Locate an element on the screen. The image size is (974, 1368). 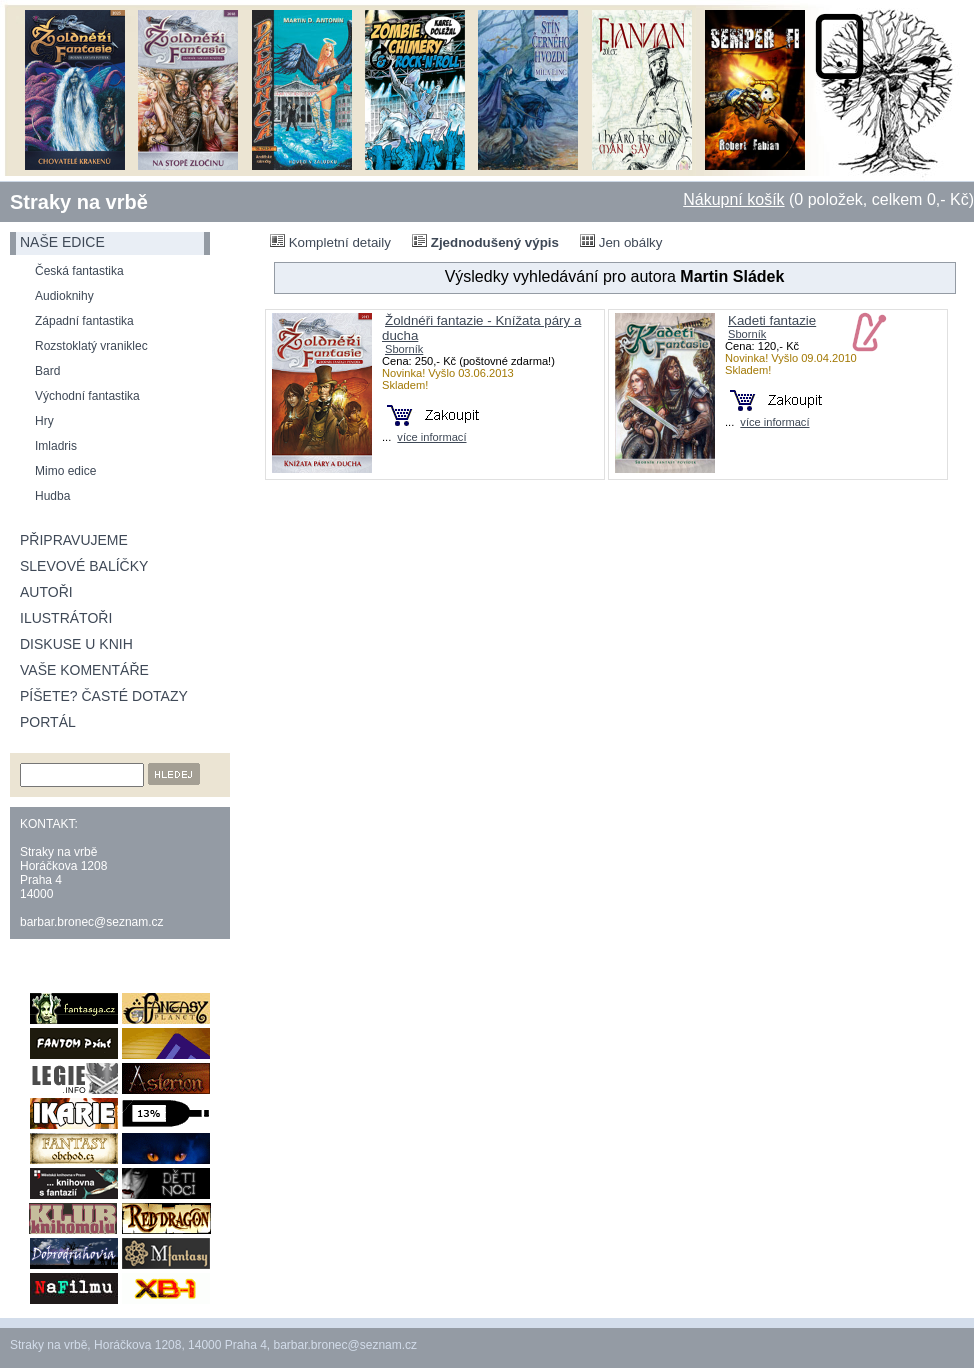
adjust tempo or timing settings is located at coordinates (867, 332).